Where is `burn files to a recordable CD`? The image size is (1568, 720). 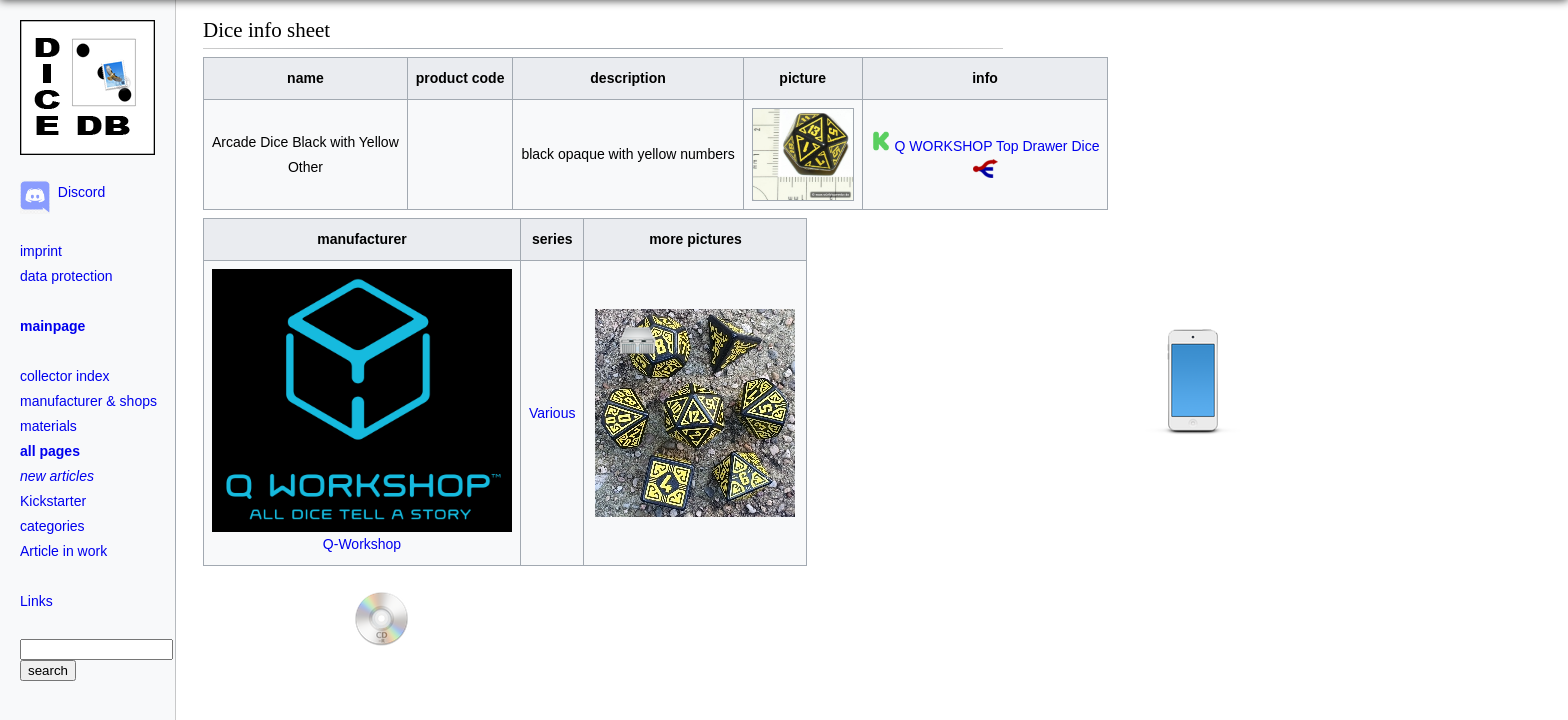 burn files to a recordable CD is located at coordinates (381, 619).